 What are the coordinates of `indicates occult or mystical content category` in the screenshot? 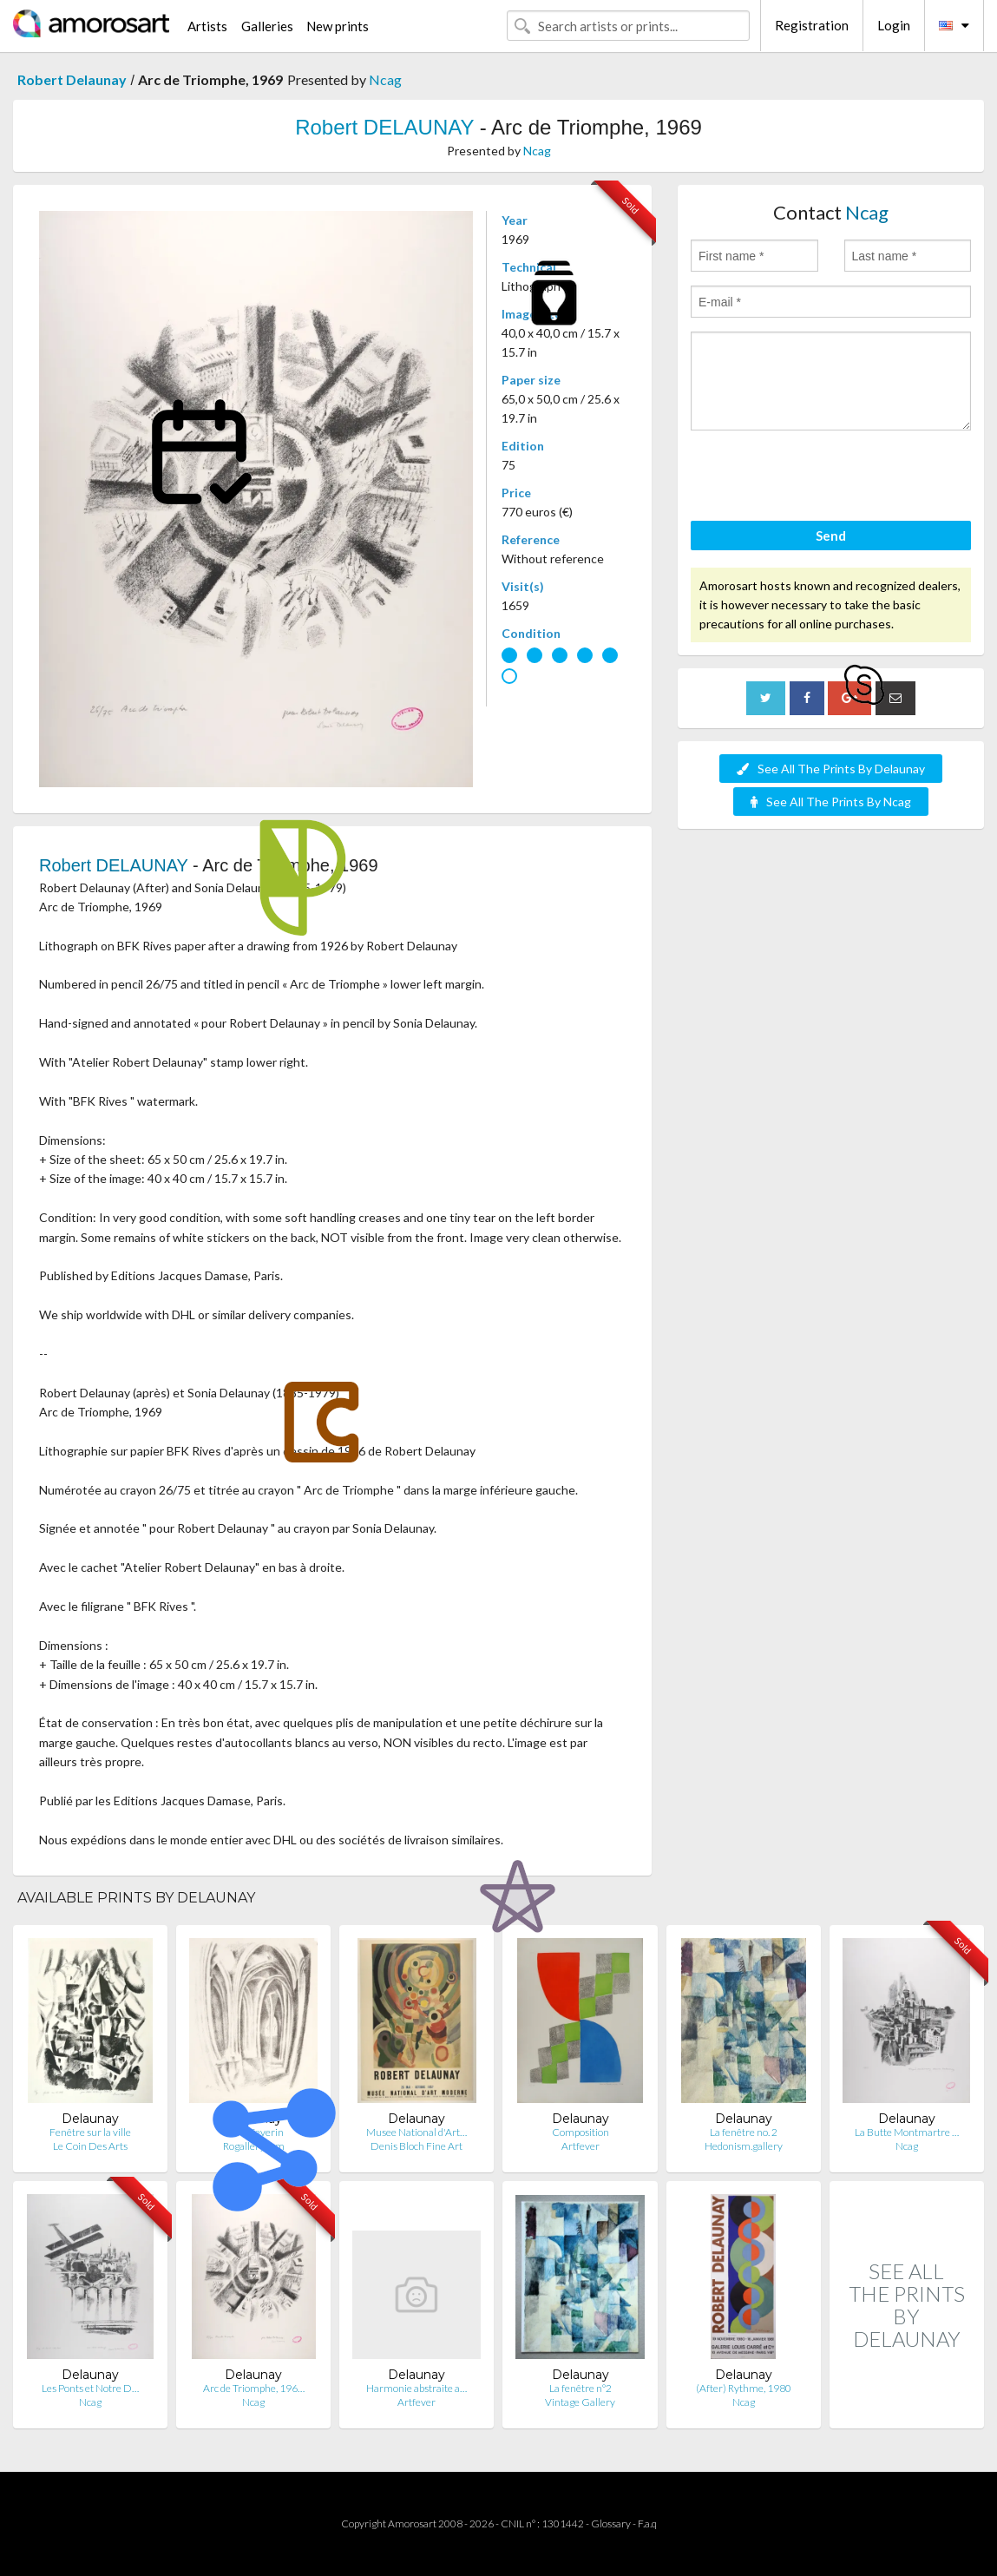 It's located at (517, 1900).